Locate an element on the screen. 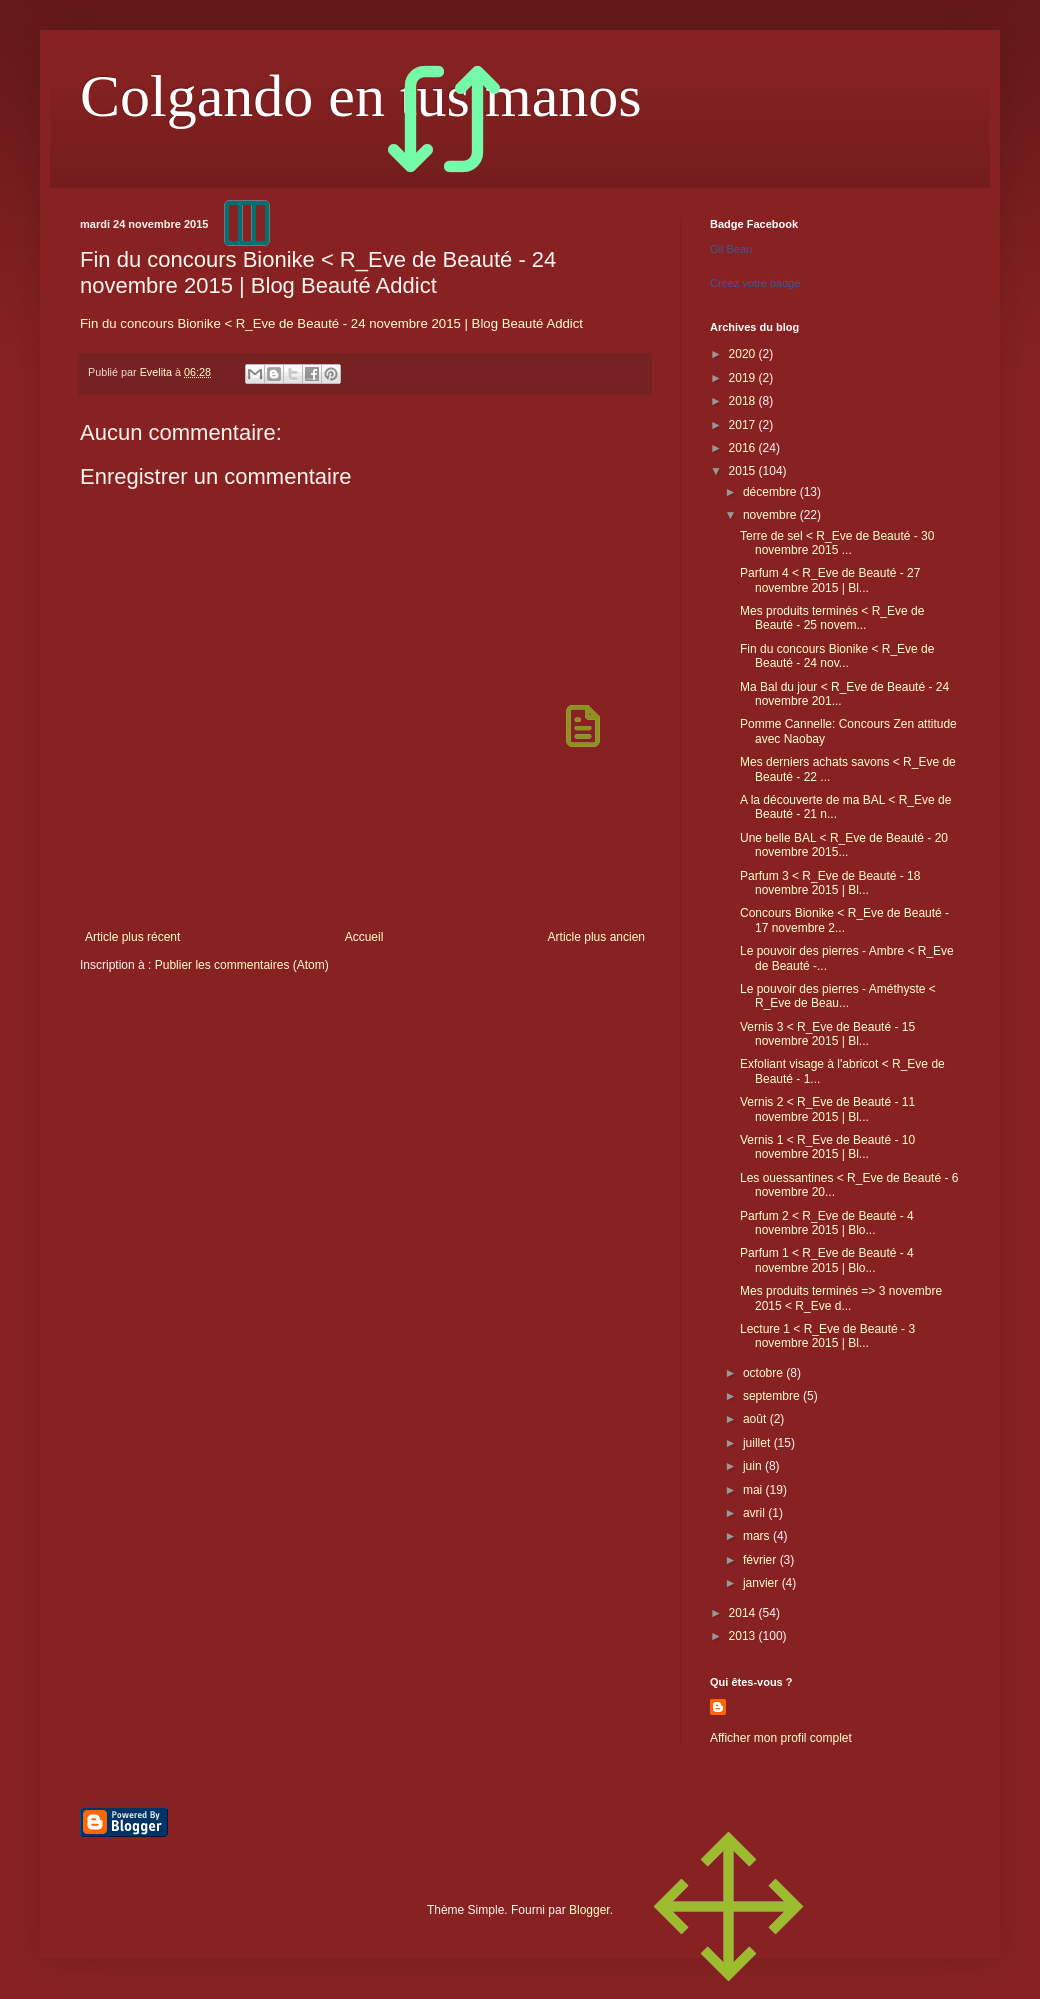  switch to three-column layout is located at coordinates (247, 223).